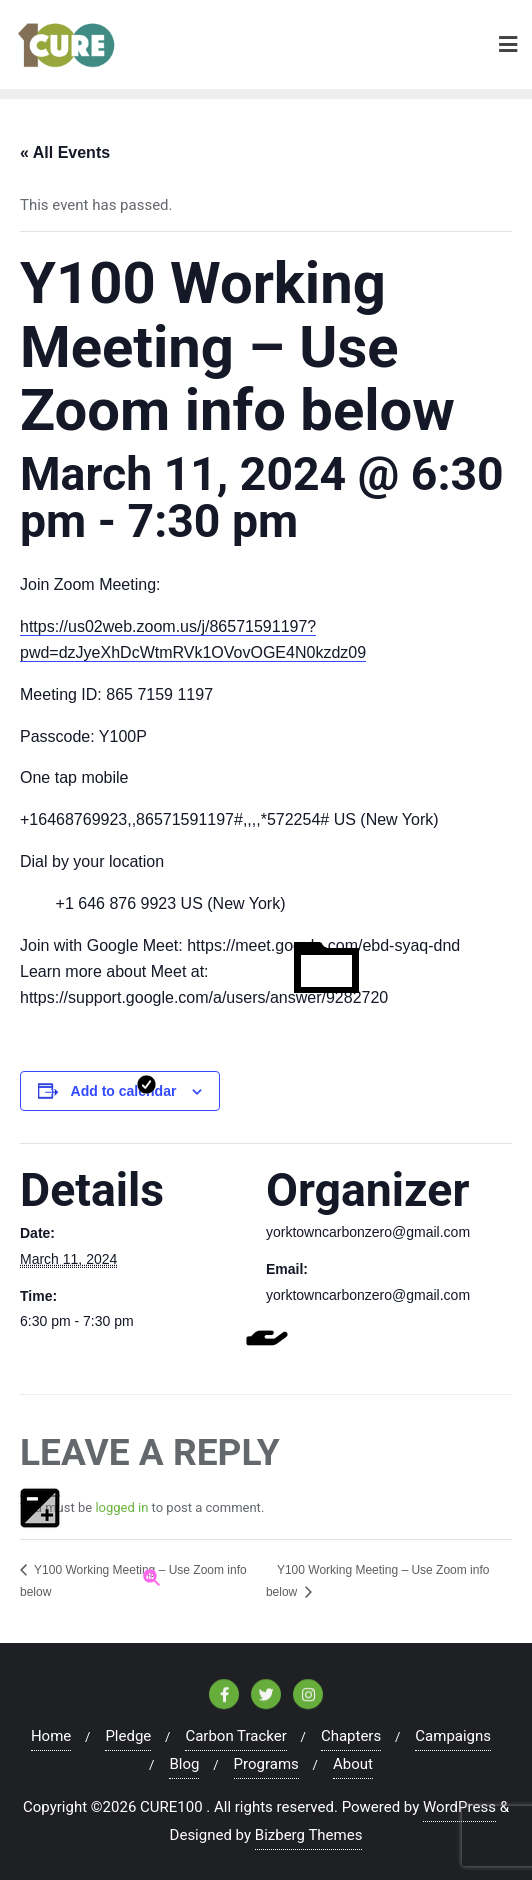 The width and height of the screenshot is (532, 1880). I want to click on indicates successful completion of an action, so click(146, 1084).